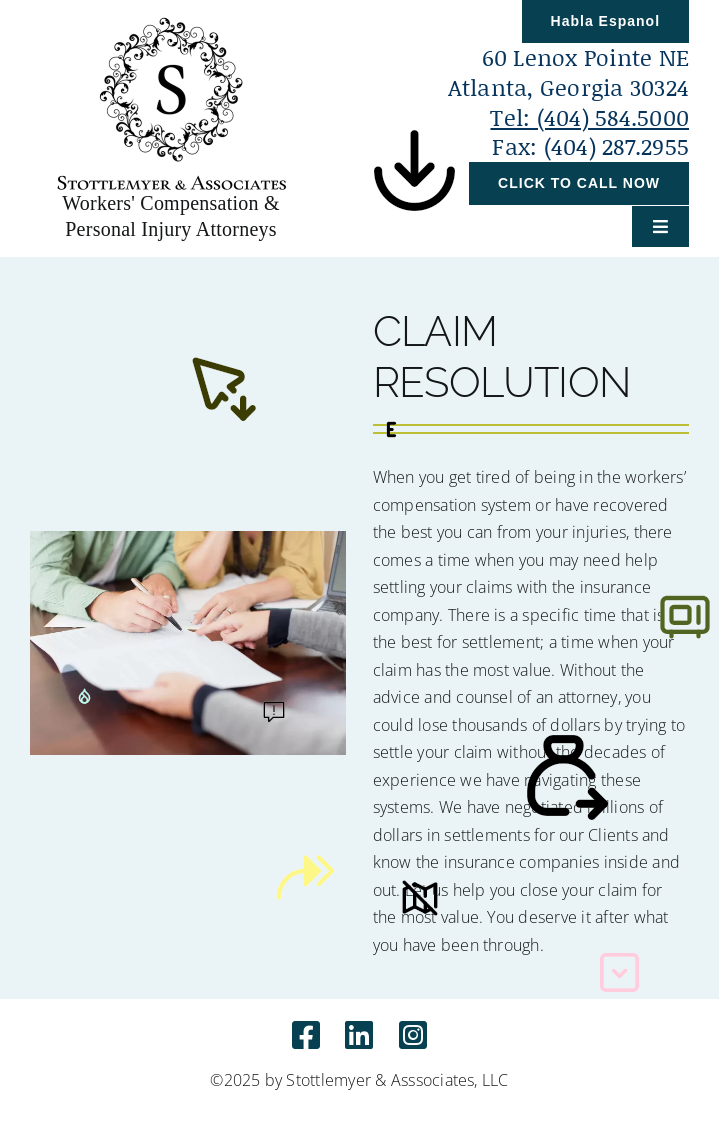 The height and width of the screenshot is (1131, 719). What do you see at coordinates (84, 696) in the screenshot?
I see `drupal content management system logo` at bounding box center [84, 696].